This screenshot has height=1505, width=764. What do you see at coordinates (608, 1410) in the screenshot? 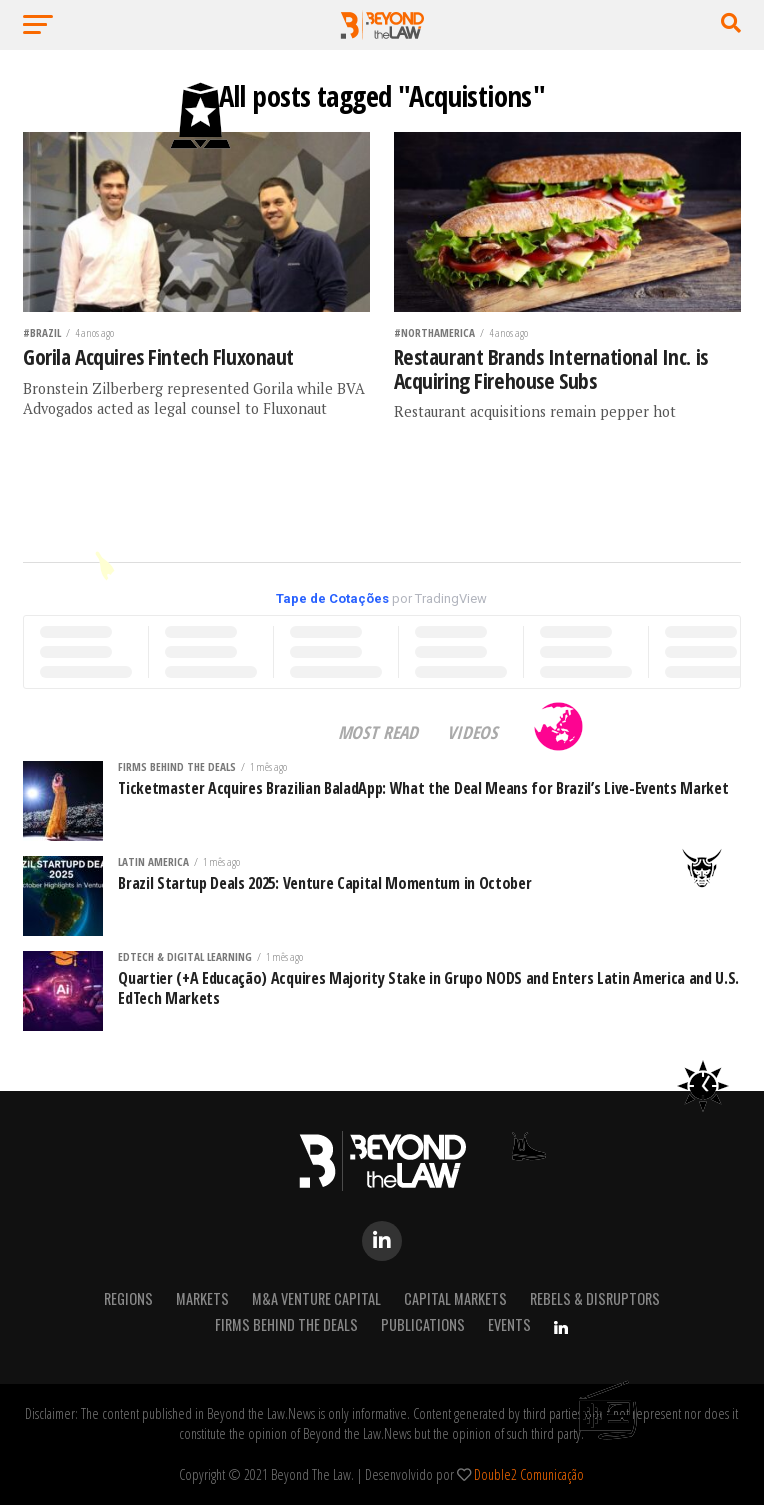
I see `access radio or audio streaming features` at bounding box center [608, 1410].